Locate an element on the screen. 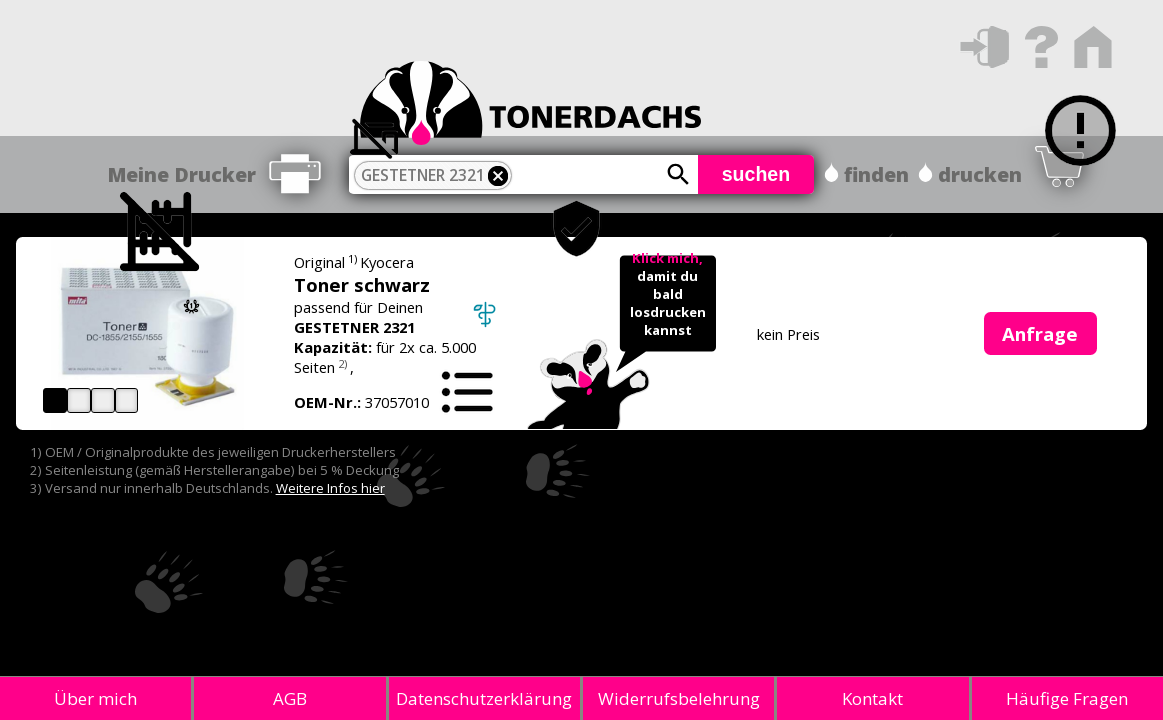  device link disconnected or unavailable is located at coordinates (374, 139).